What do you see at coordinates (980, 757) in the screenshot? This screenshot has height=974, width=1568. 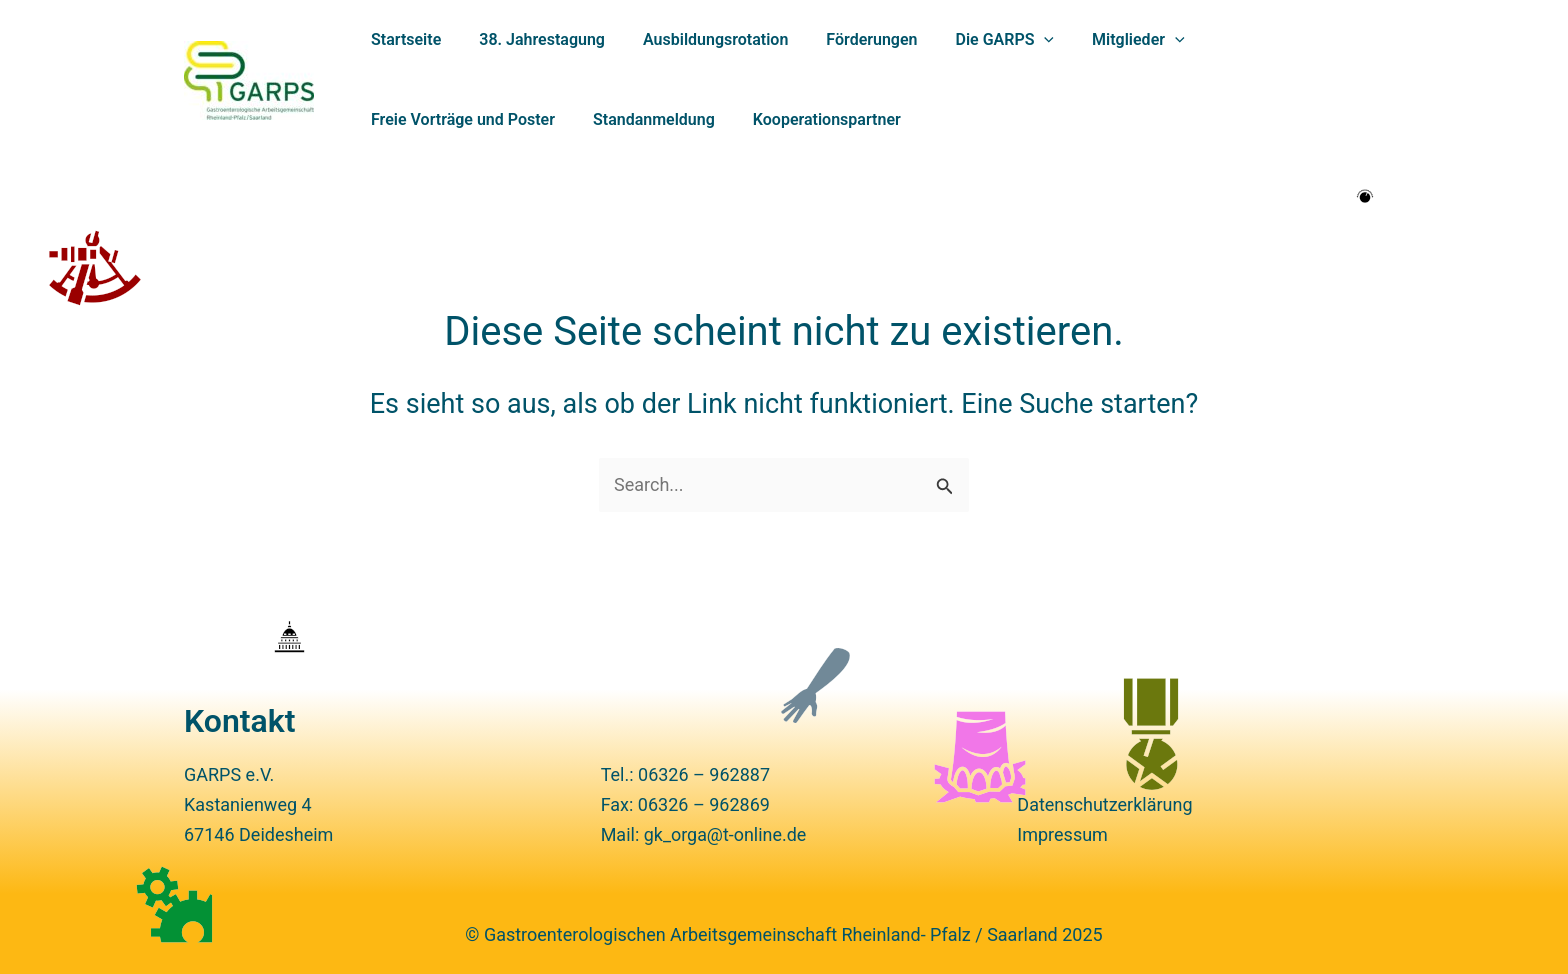 I see `perform a stomp attack` at bounding box center [980, 757].